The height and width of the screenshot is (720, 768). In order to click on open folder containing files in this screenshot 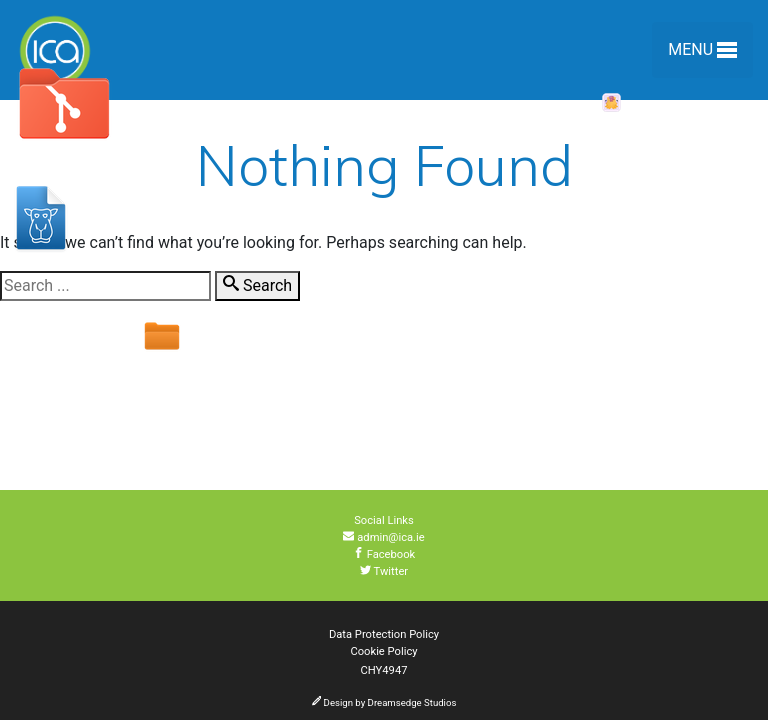, I will do `click(162, 336)`.